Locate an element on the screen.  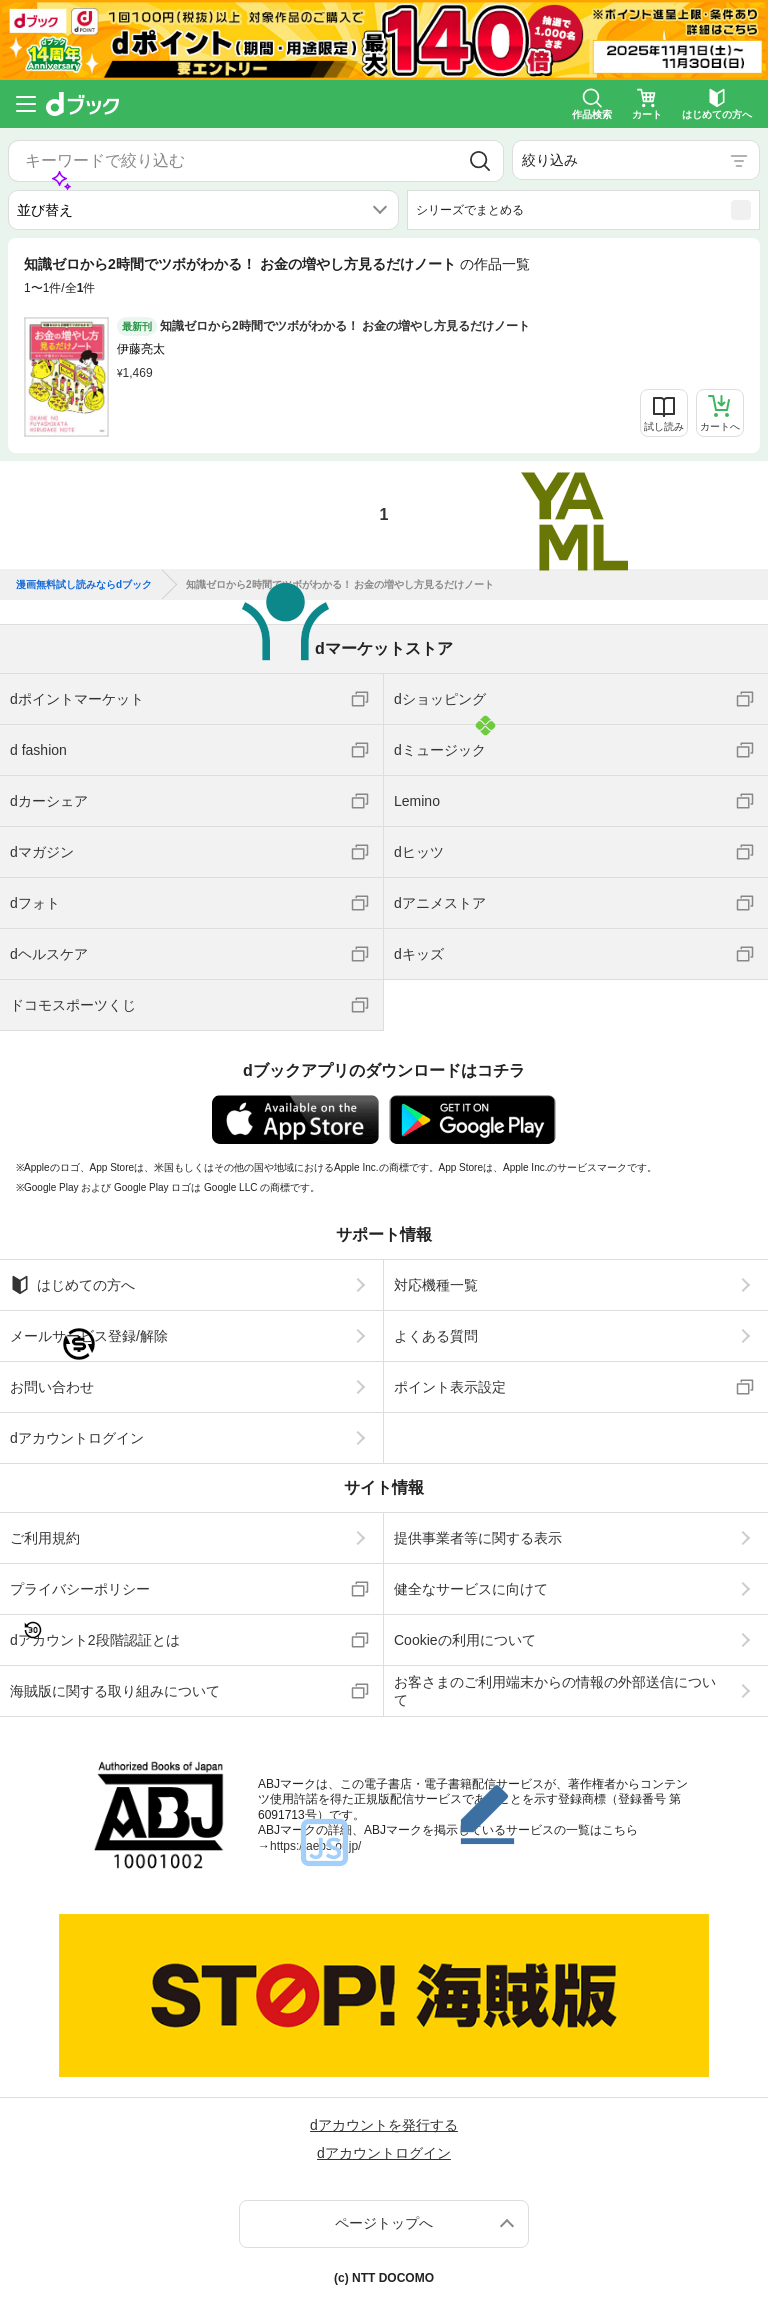
open Google Bard AI assistant is located at coordinates (61, 180).